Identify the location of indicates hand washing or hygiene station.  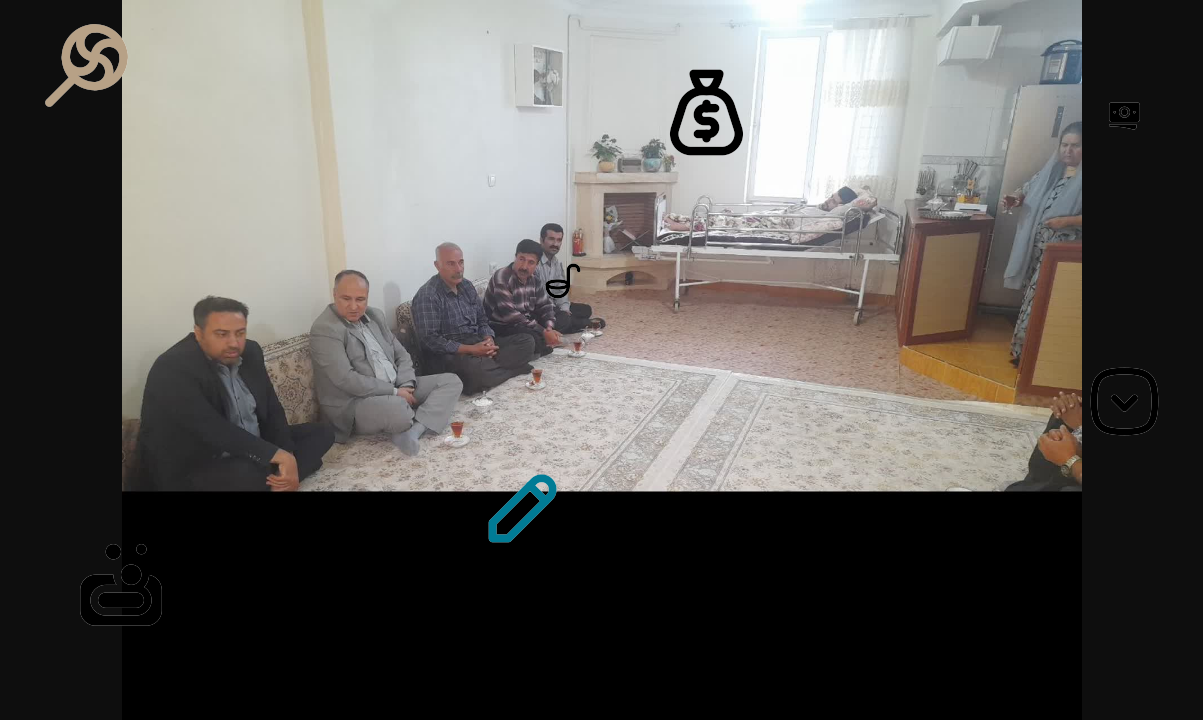
(121, 590).